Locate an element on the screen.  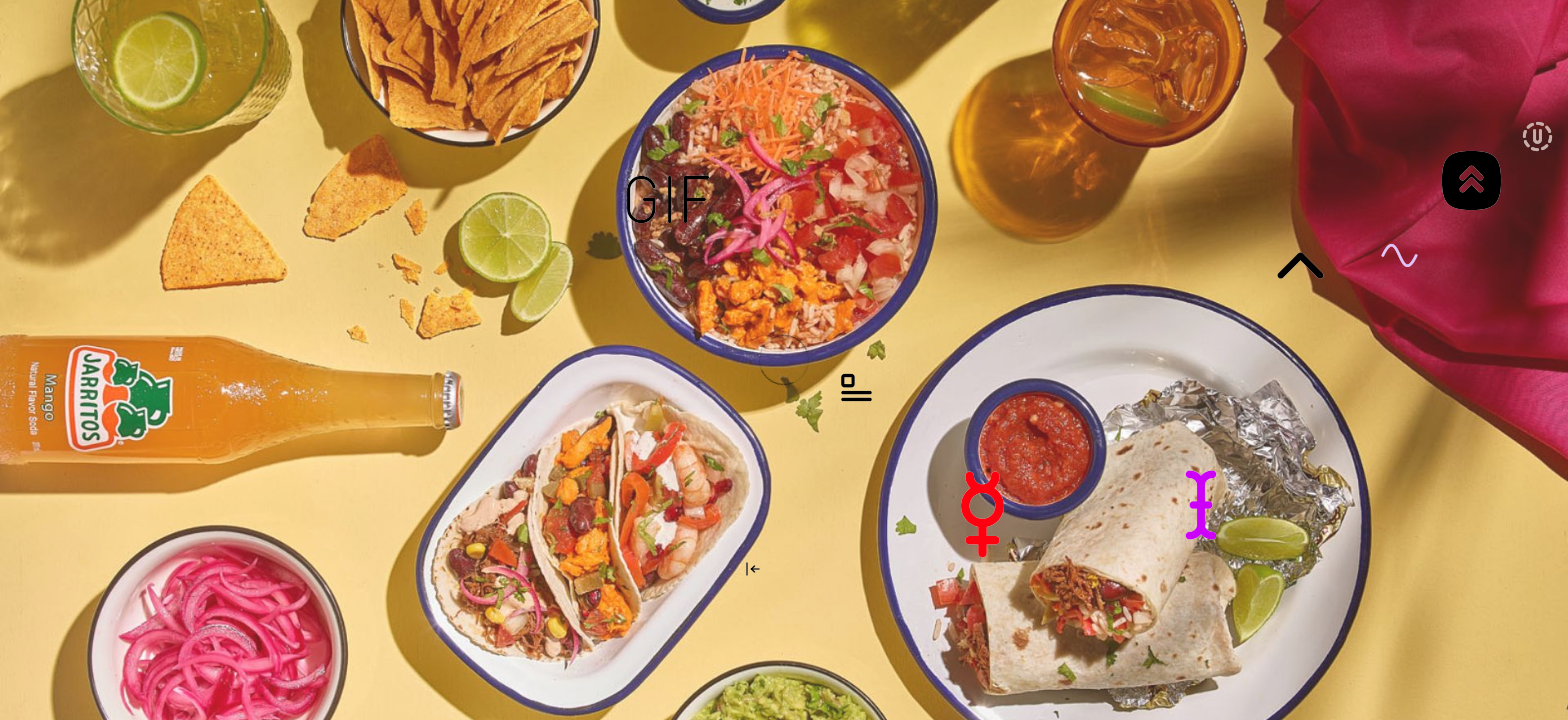
scroll to top of page is located at coordinates (1471, 180).